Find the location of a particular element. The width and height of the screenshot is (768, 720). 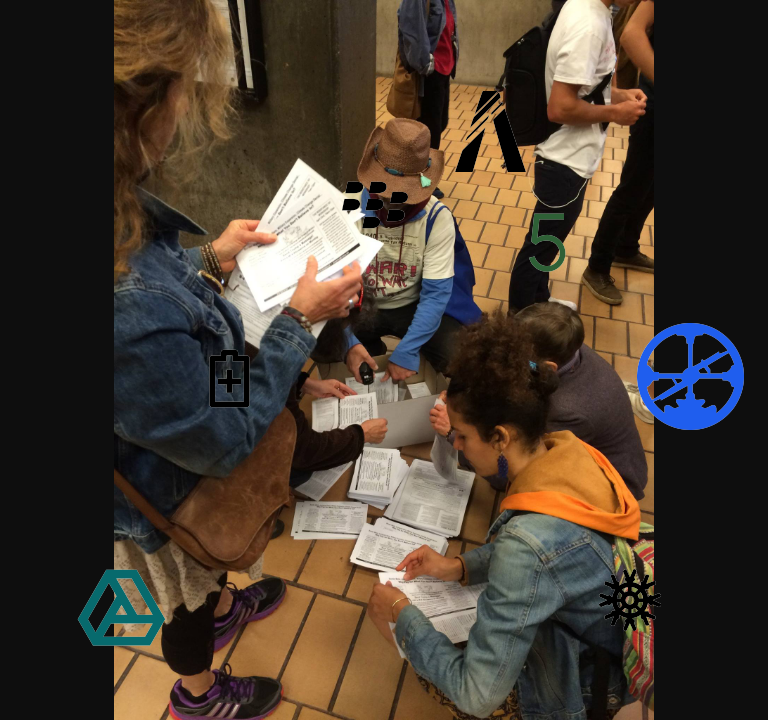

open FiveM game modification client is located at coordinates (490, 131).